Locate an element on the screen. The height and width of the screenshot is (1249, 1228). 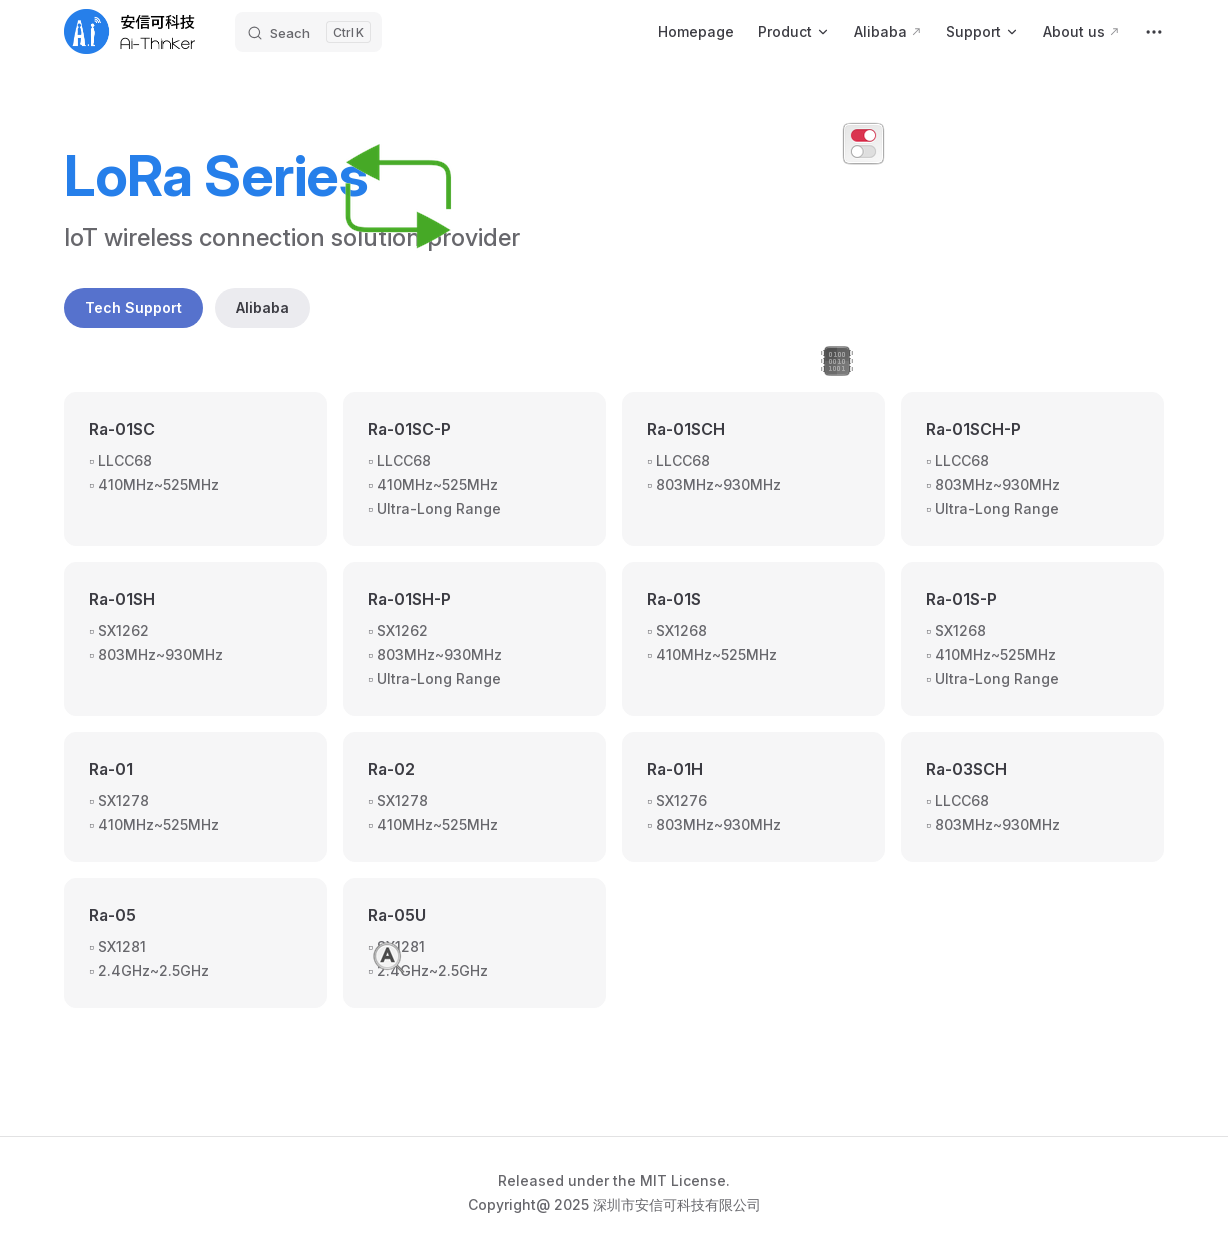
search within the current project is located at coordinates (389, 958).